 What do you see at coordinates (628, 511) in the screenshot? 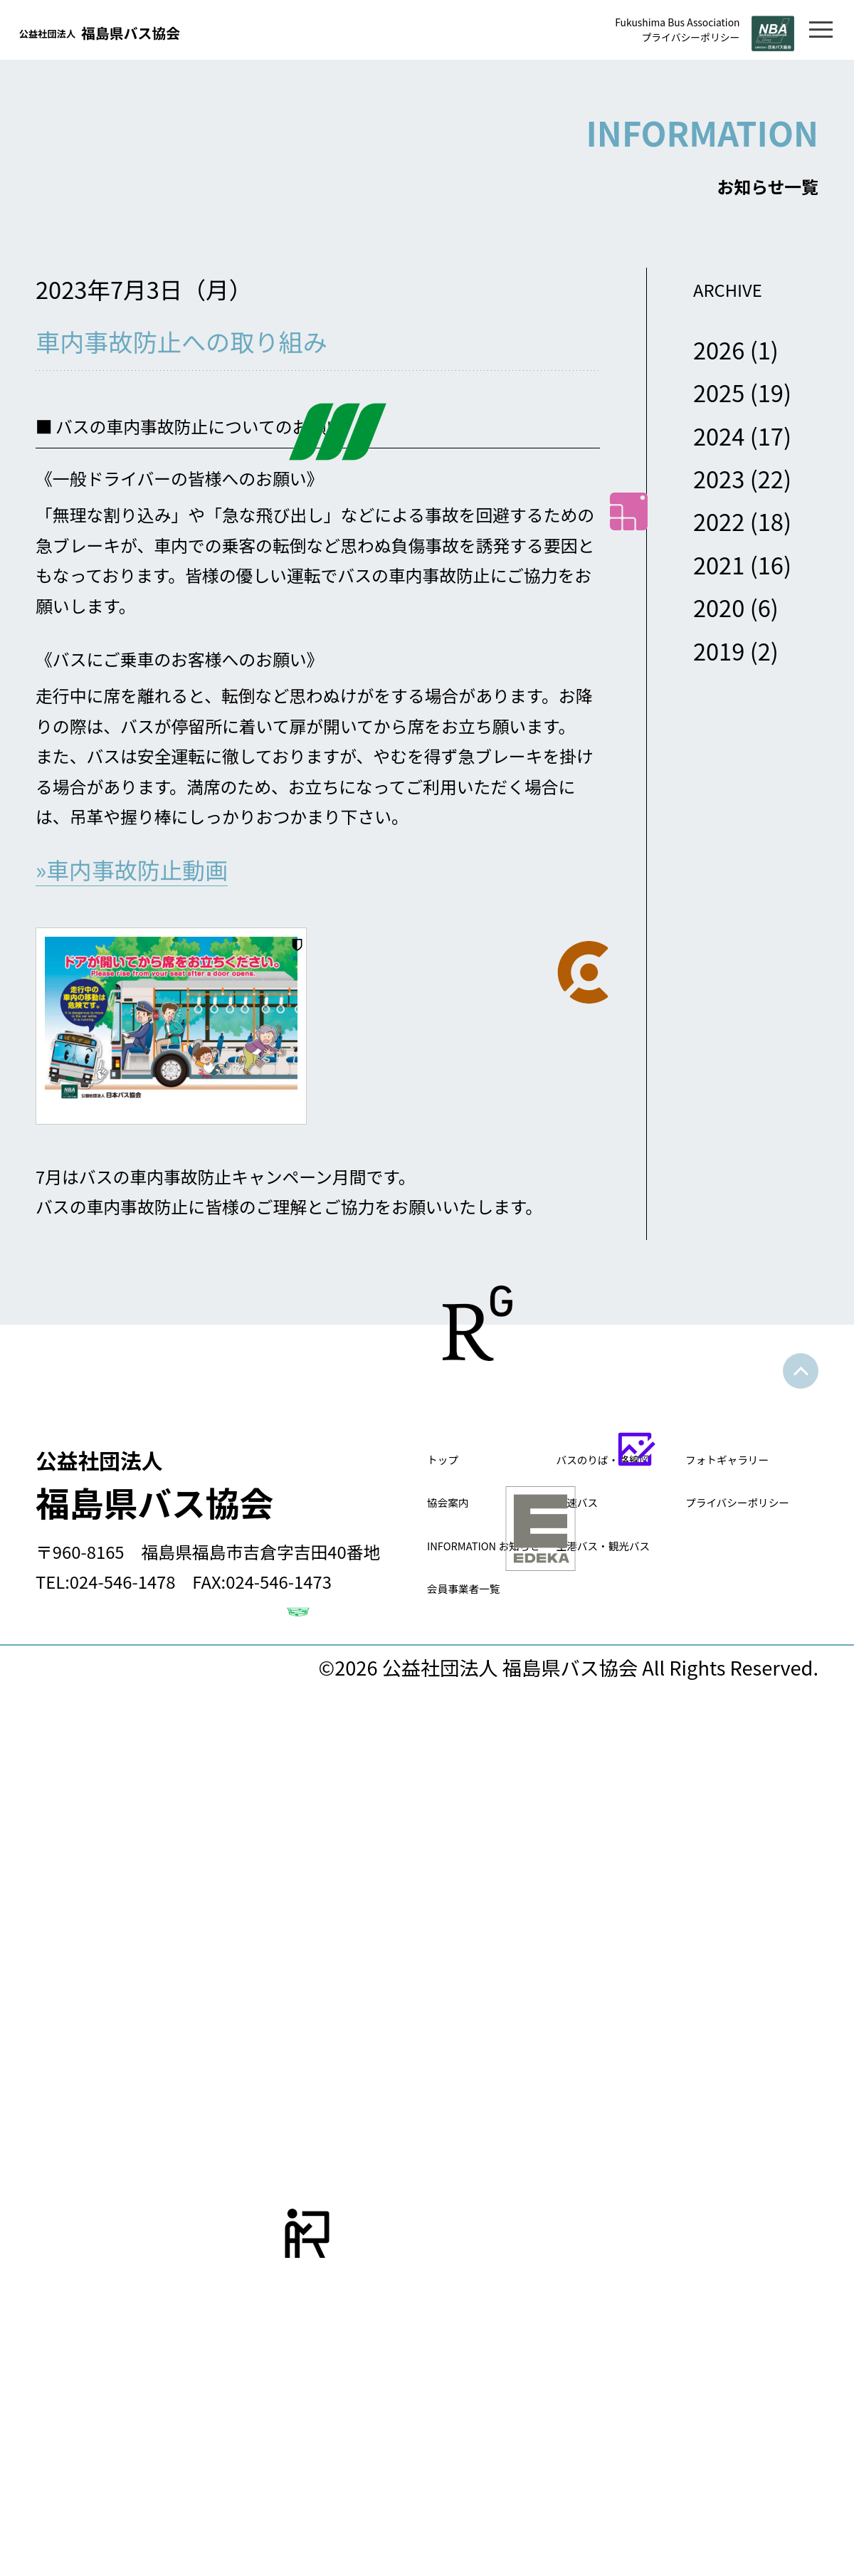
I see `LVGL graphics library logo` at bounding box center [628, 511].